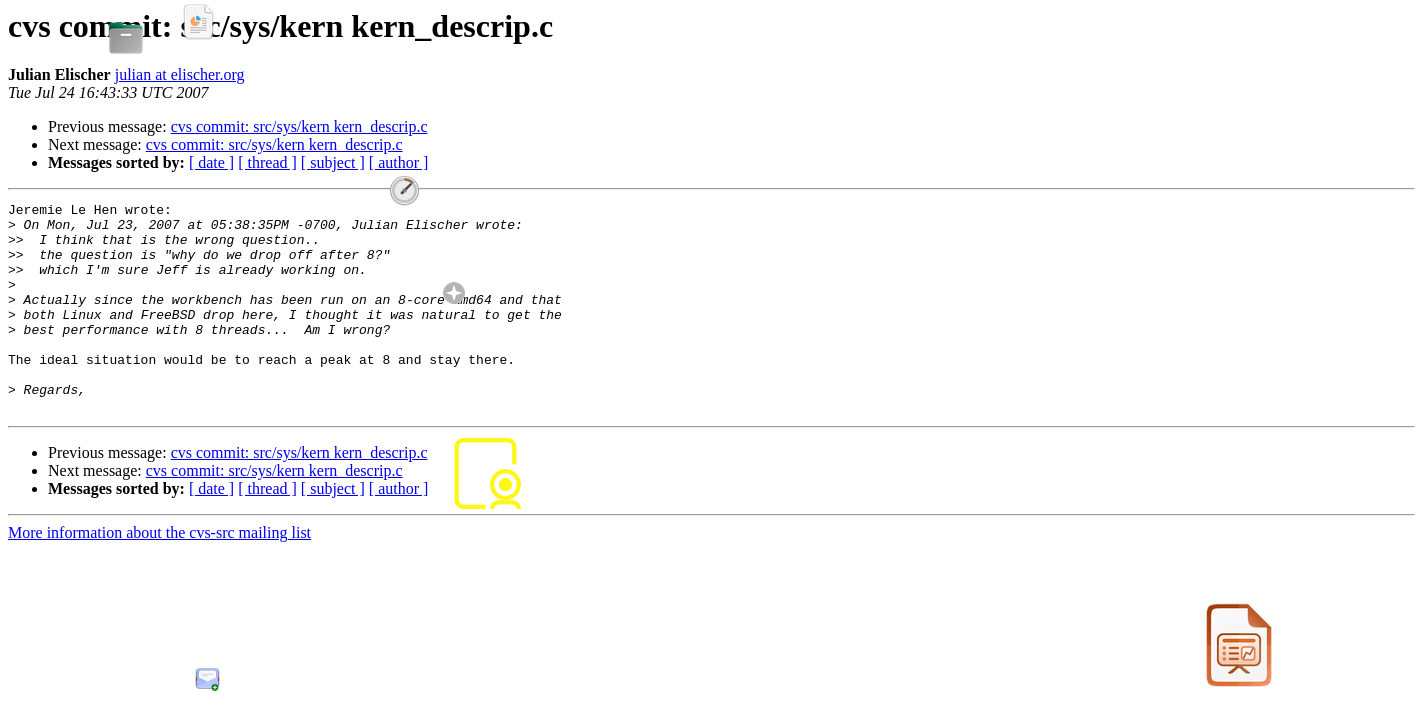 The width and height of the screenshot is (1423, 720). Describe the element at coordinates (404, 190) in the screenshot. I see `open sysprof system profiler` at that location.